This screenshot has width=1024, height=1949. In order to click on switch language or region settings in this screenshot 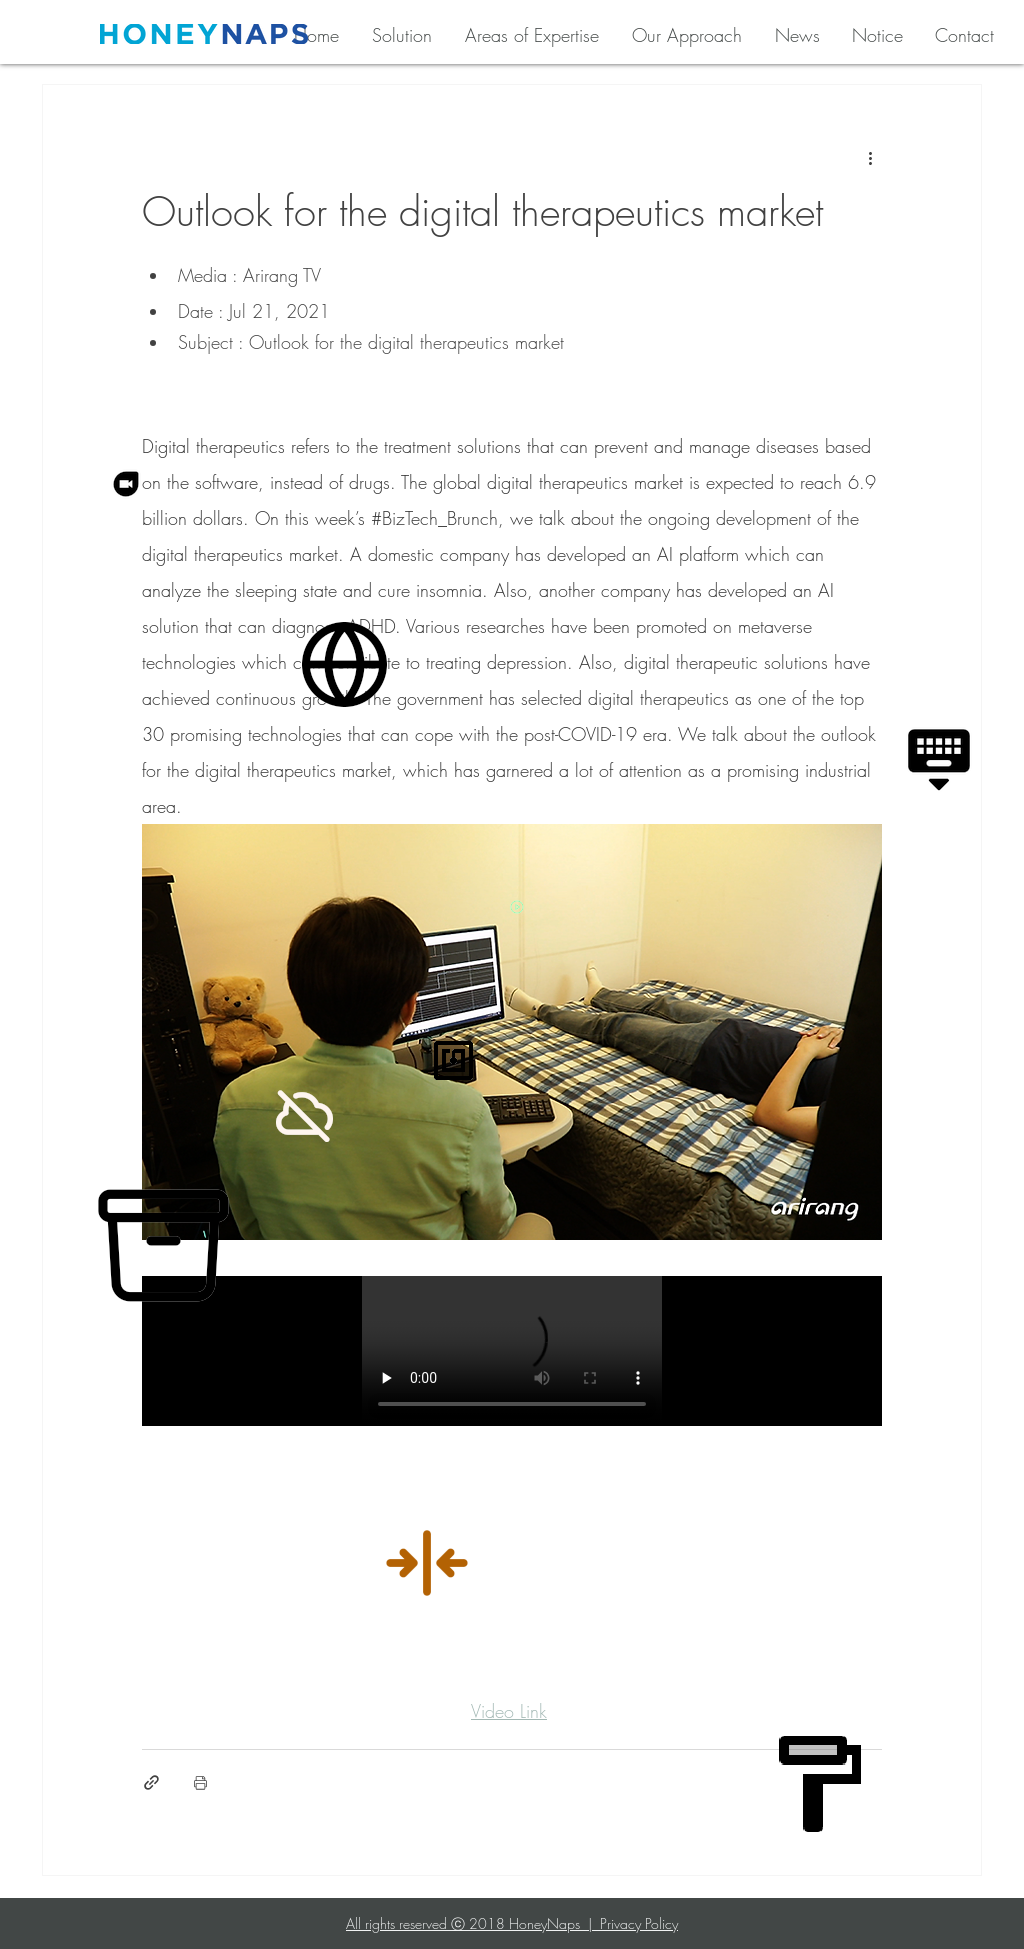, I will do `click(344, 664)`.